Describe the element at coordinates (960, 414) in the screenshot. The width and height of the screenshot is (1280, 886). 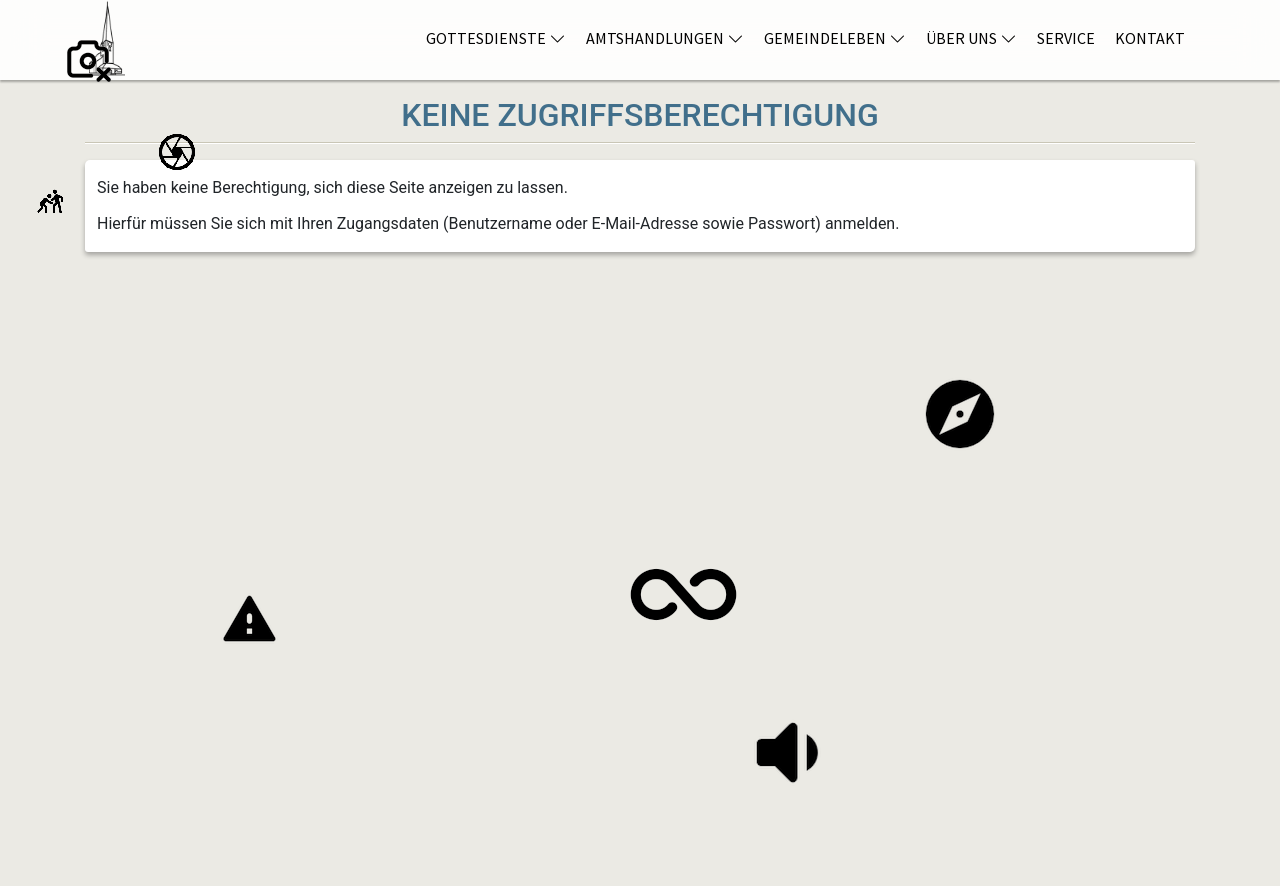
I see `explore nearby places or content` at that location.